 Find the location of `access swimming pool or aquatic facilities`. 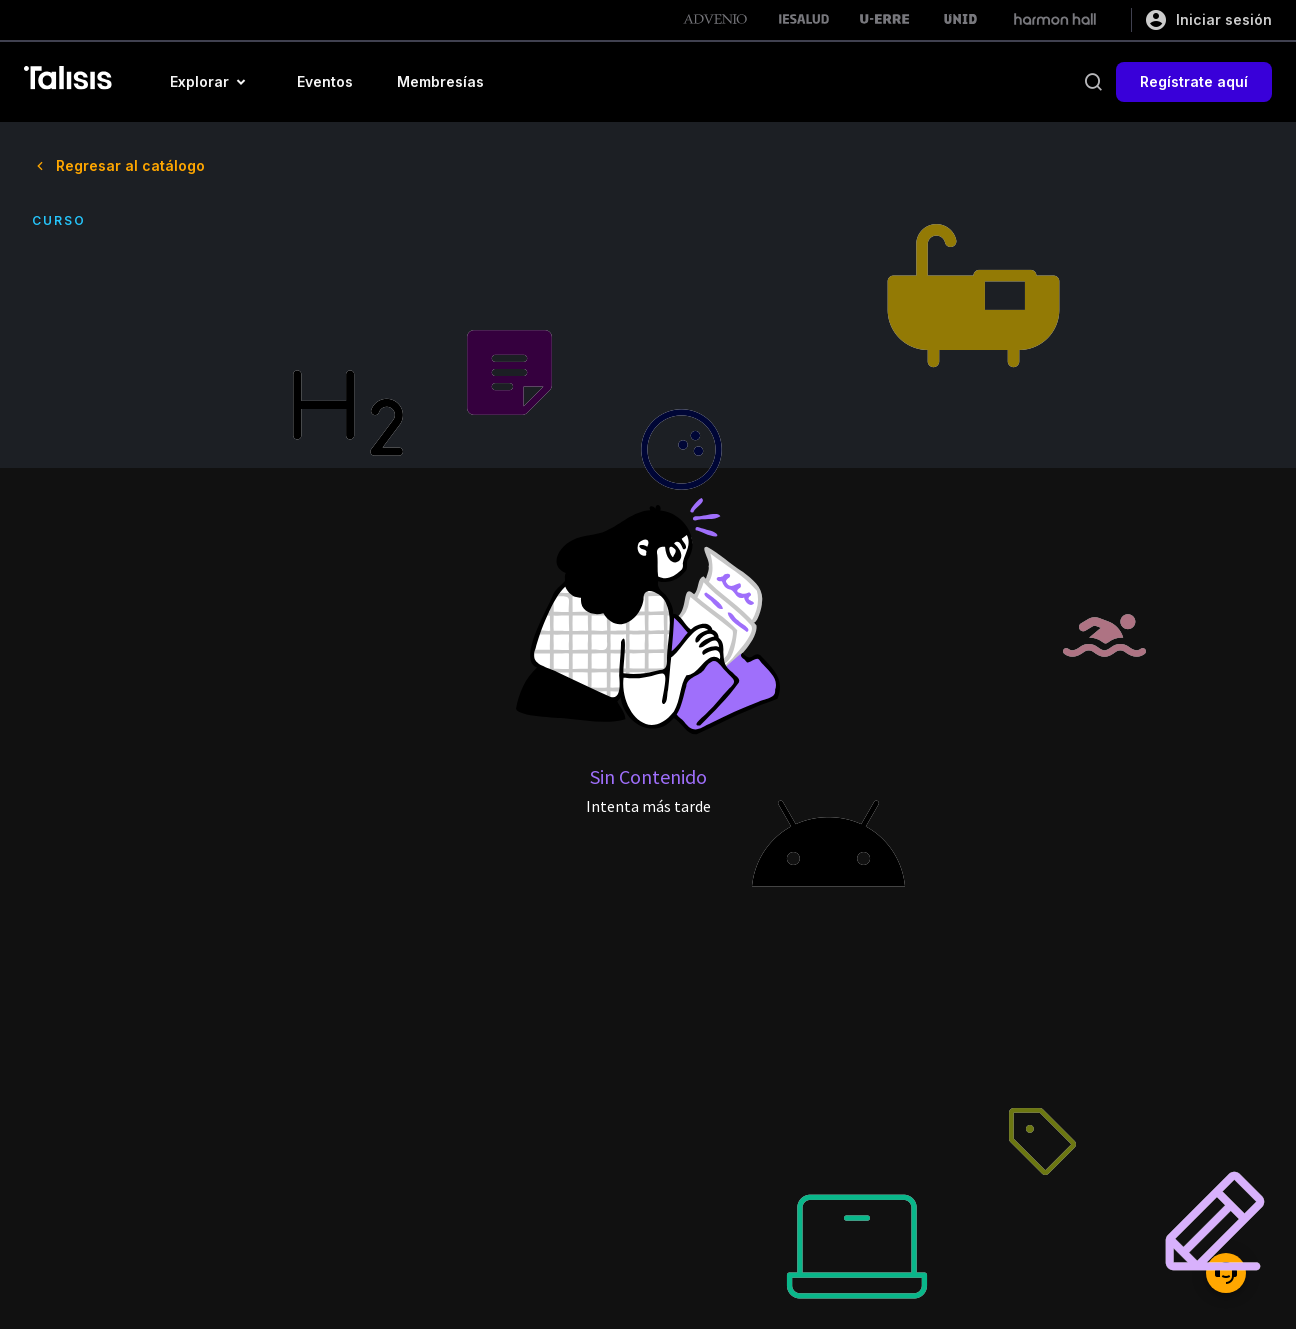

access swimming pool or aquatic facilities is located at coordinates (1104, 635).